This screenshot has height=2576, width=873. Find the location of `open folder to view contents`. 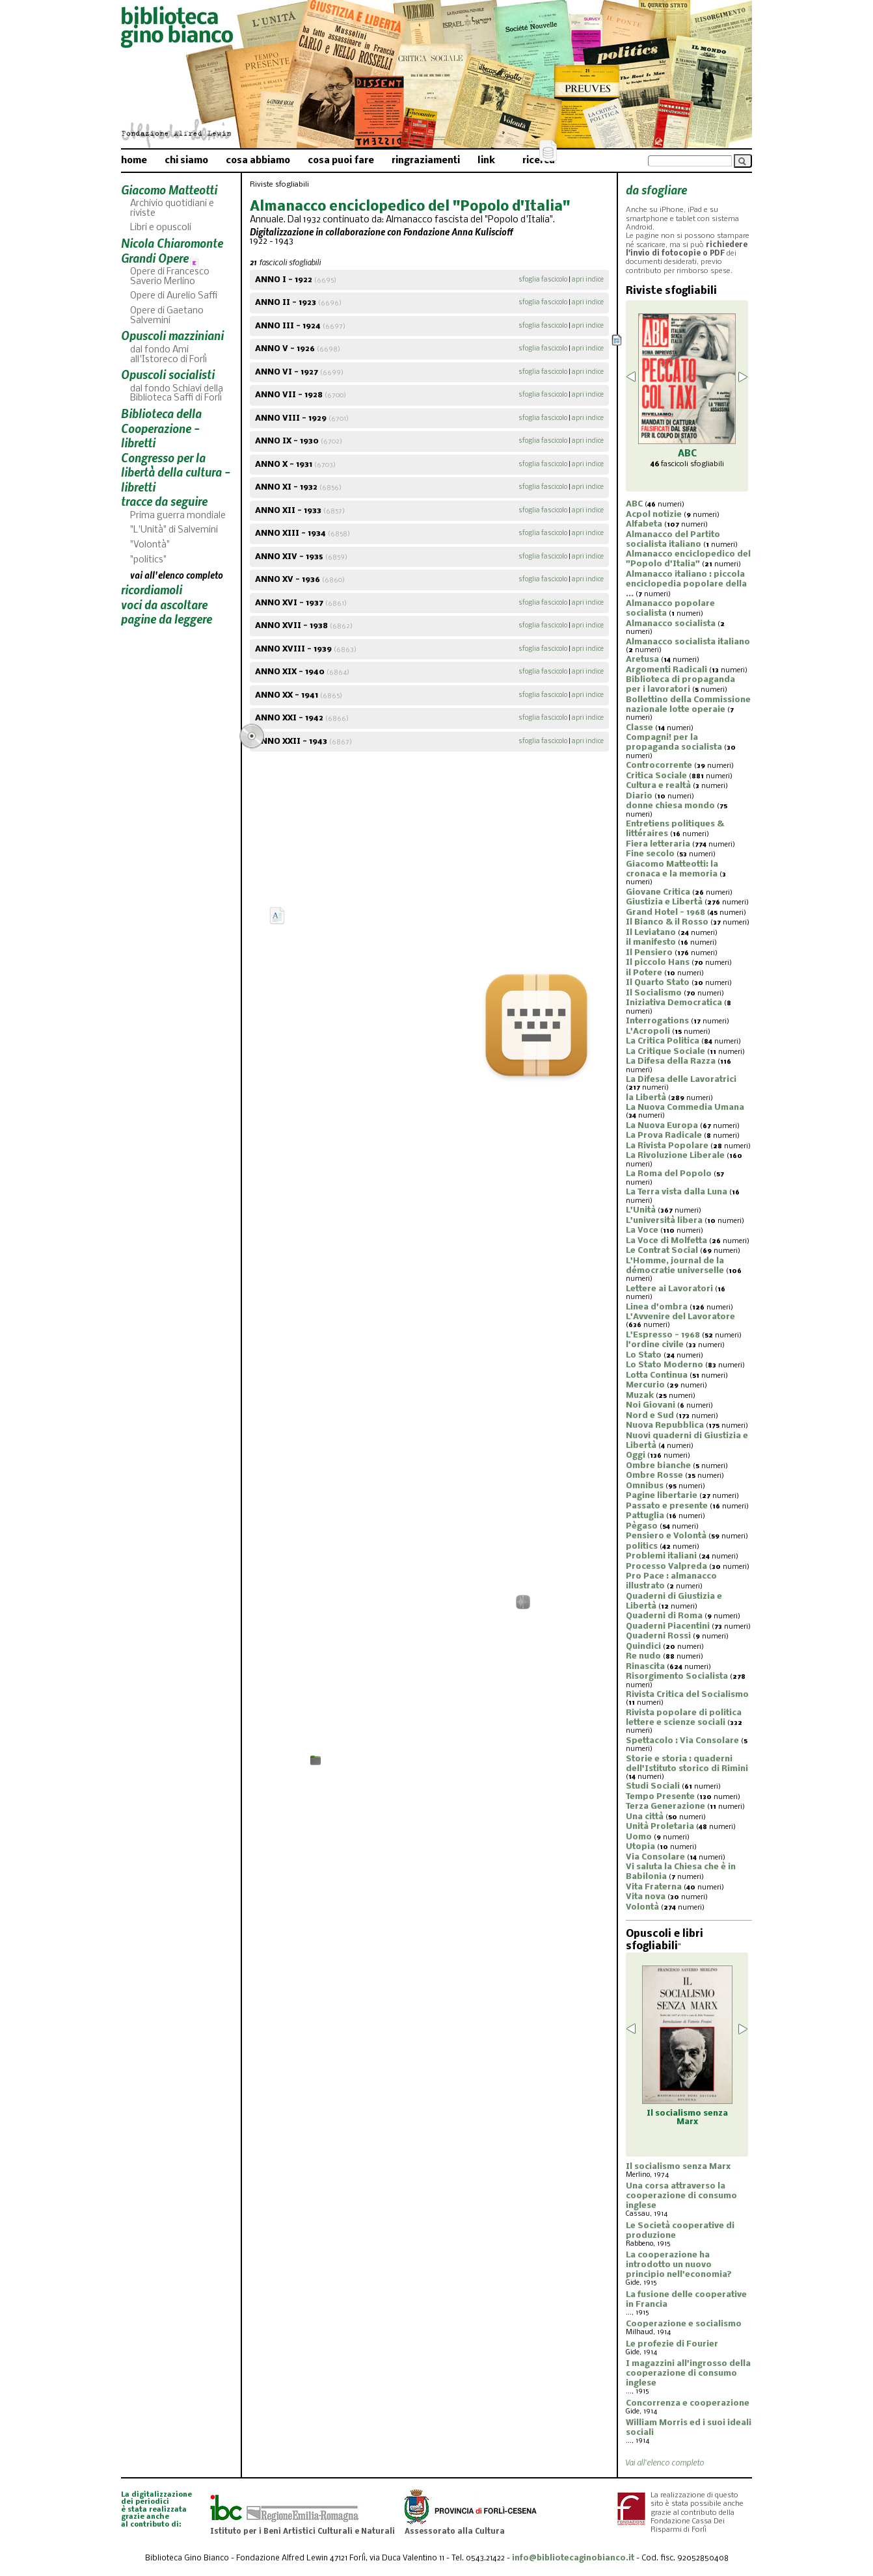

open folder to view contents is located at coordinates (316, 1760).